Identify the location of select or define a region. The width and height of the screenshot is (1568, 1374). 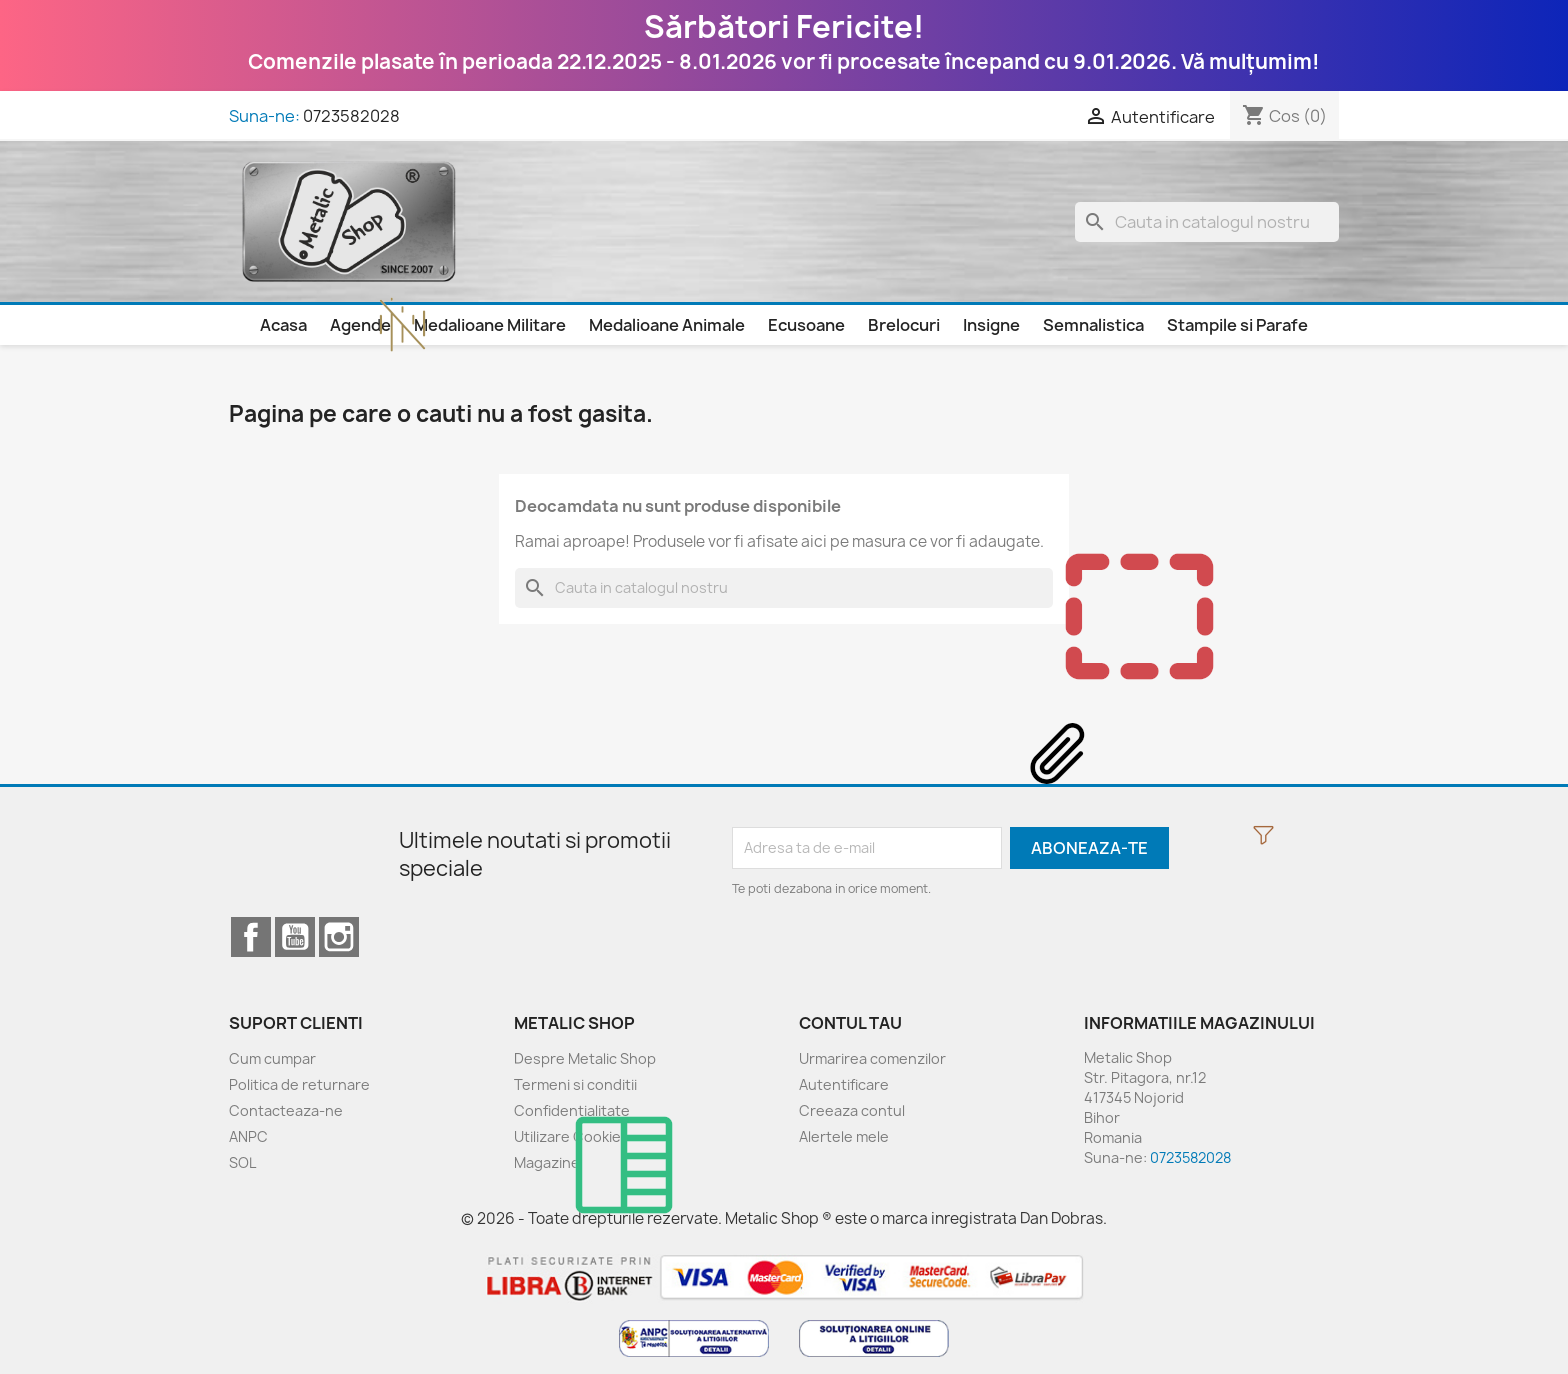
(1139, 616).